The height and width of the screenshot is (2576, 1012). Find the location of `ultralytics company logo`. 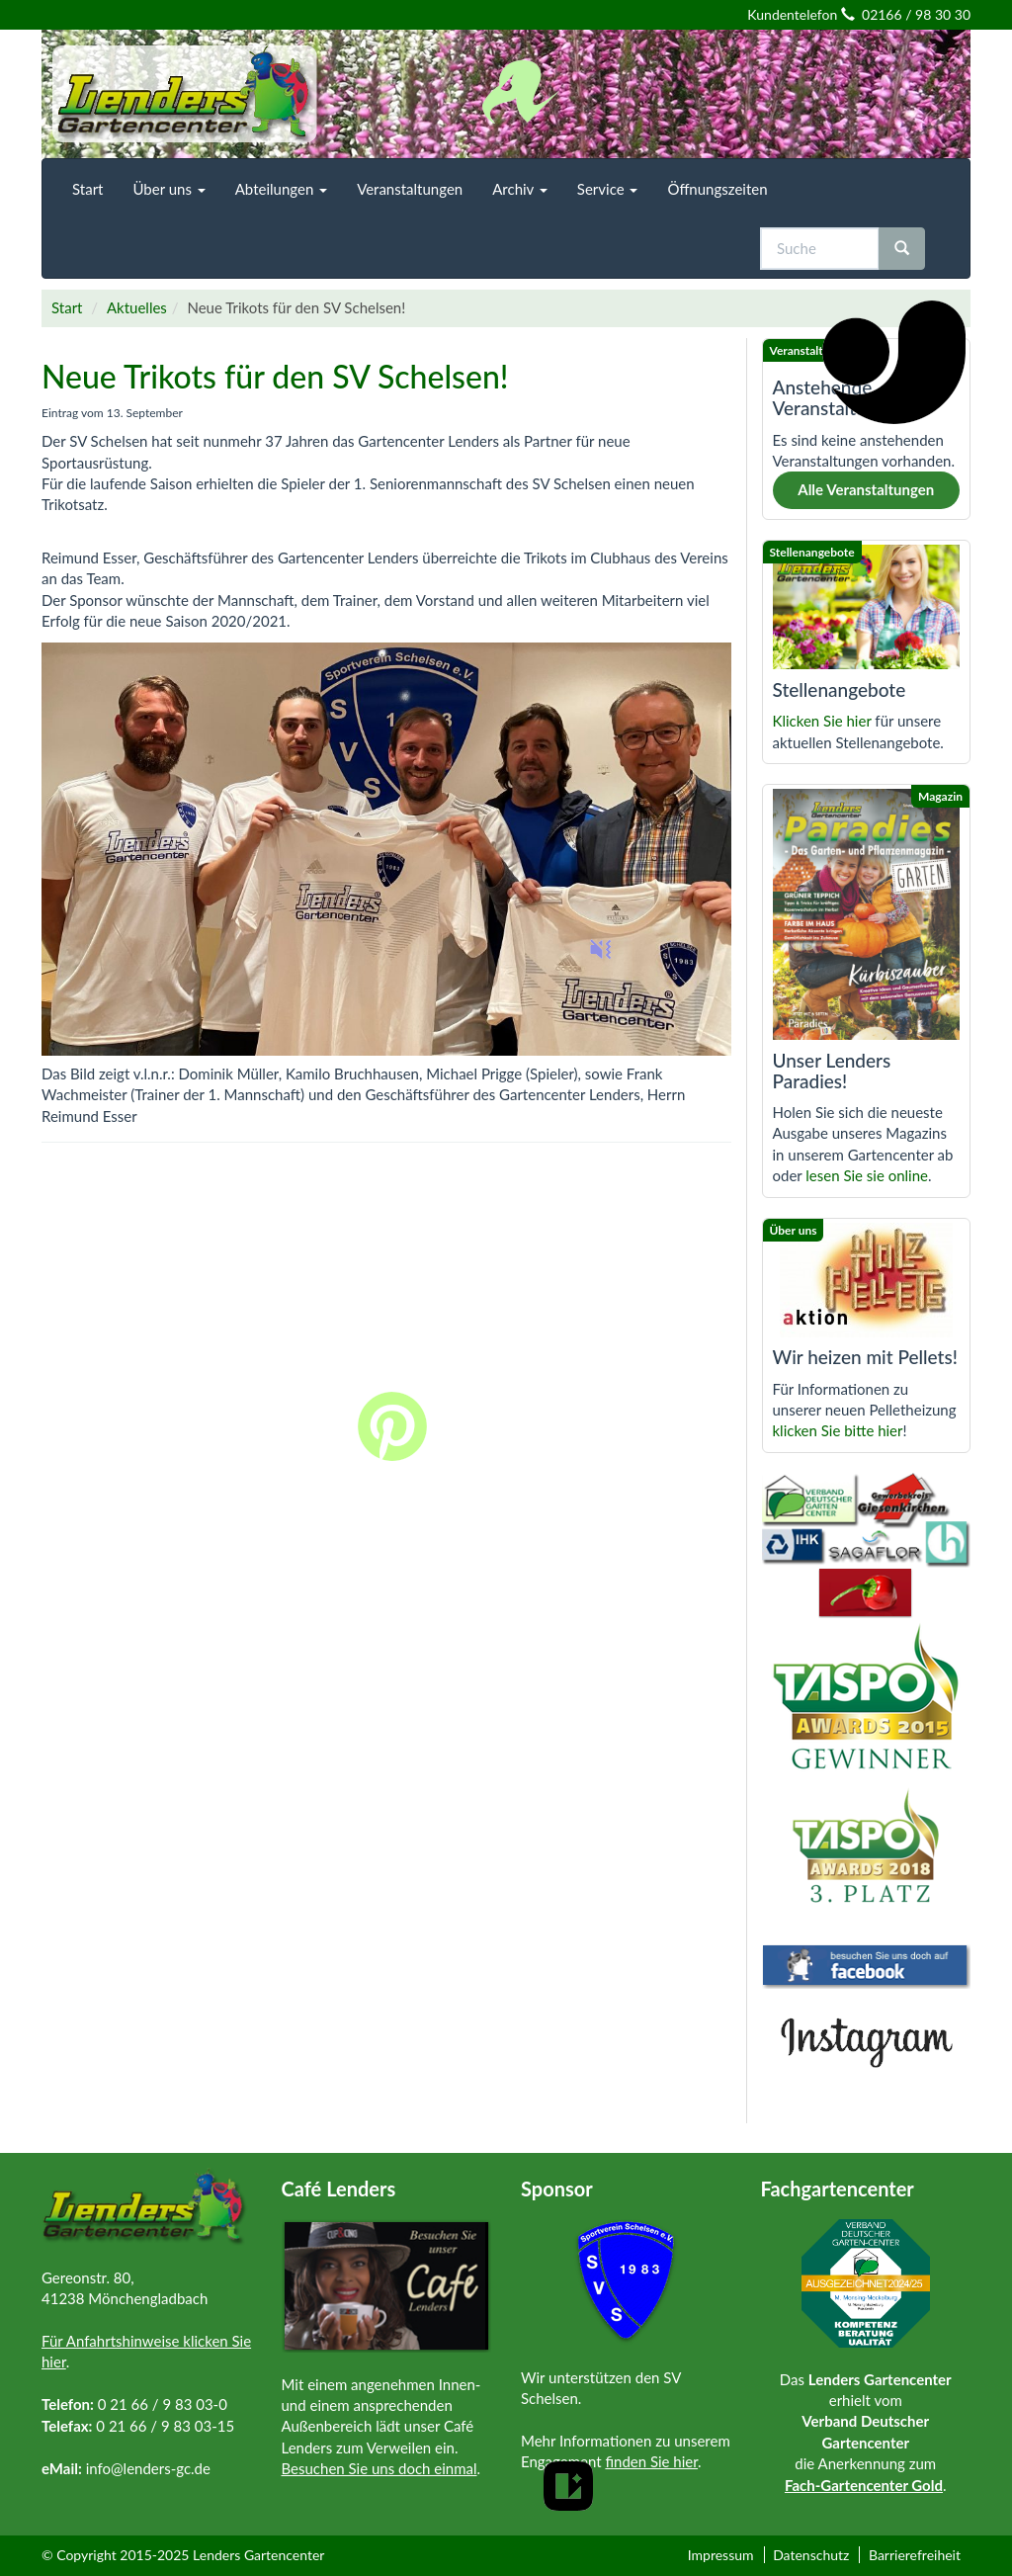

ultralytics company logo is located at coordinates (893, 362).